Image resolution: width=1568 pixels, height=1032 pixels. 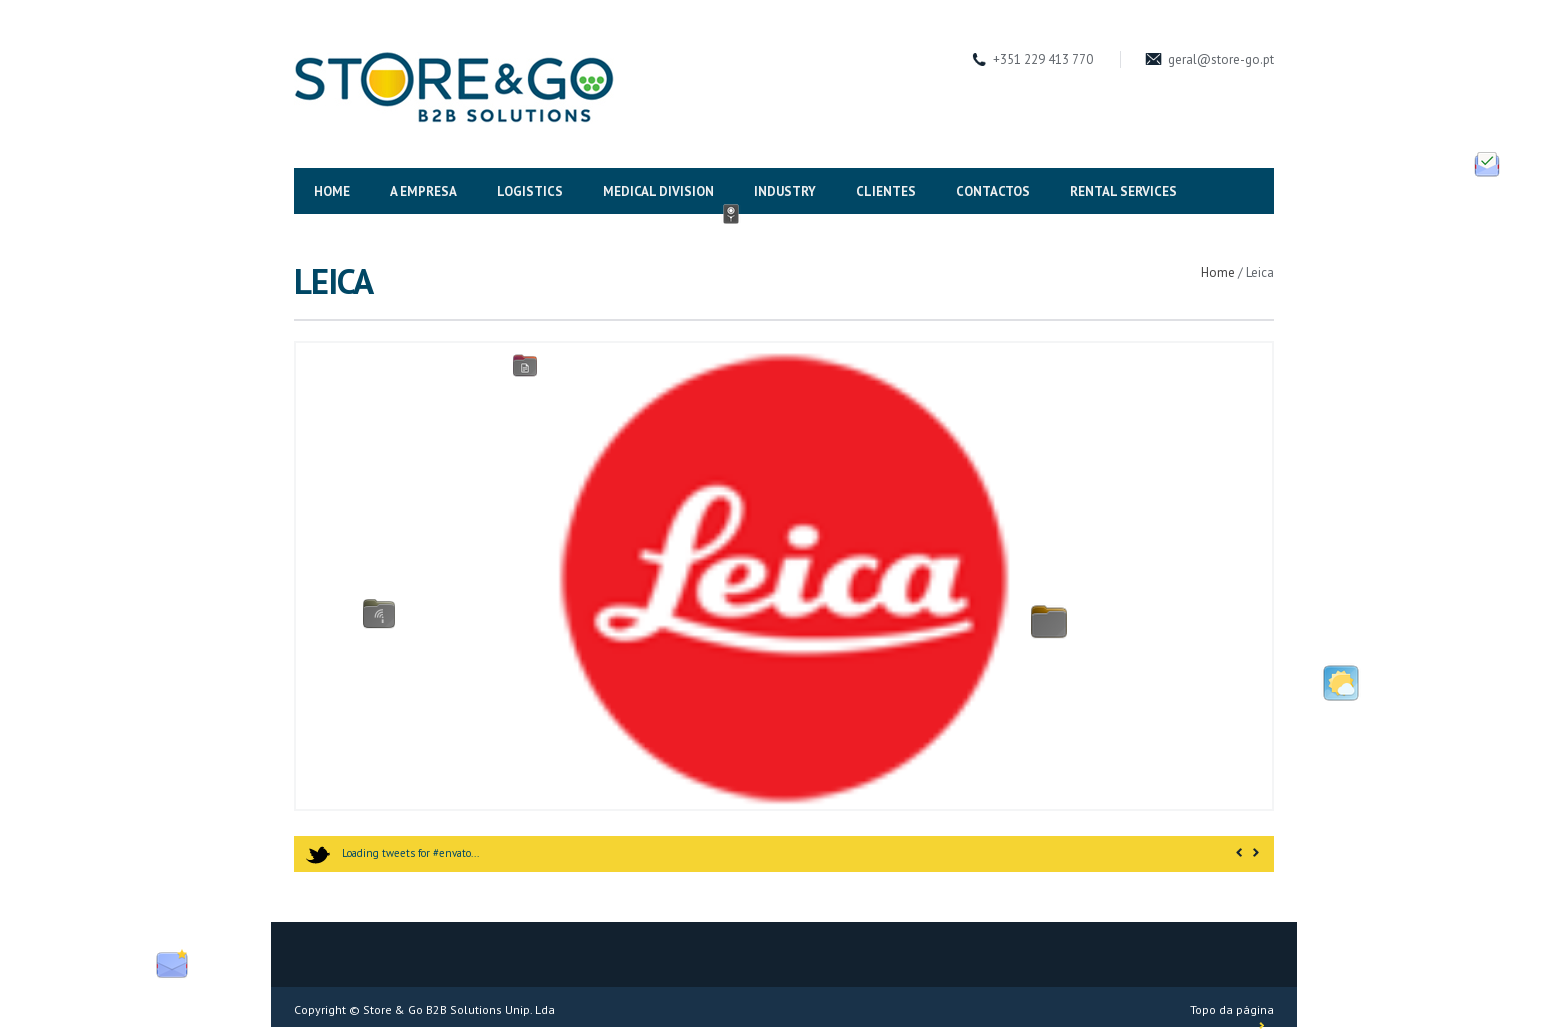 I want to click on folder synced with insync cloud service, so click(x=379, y=613).